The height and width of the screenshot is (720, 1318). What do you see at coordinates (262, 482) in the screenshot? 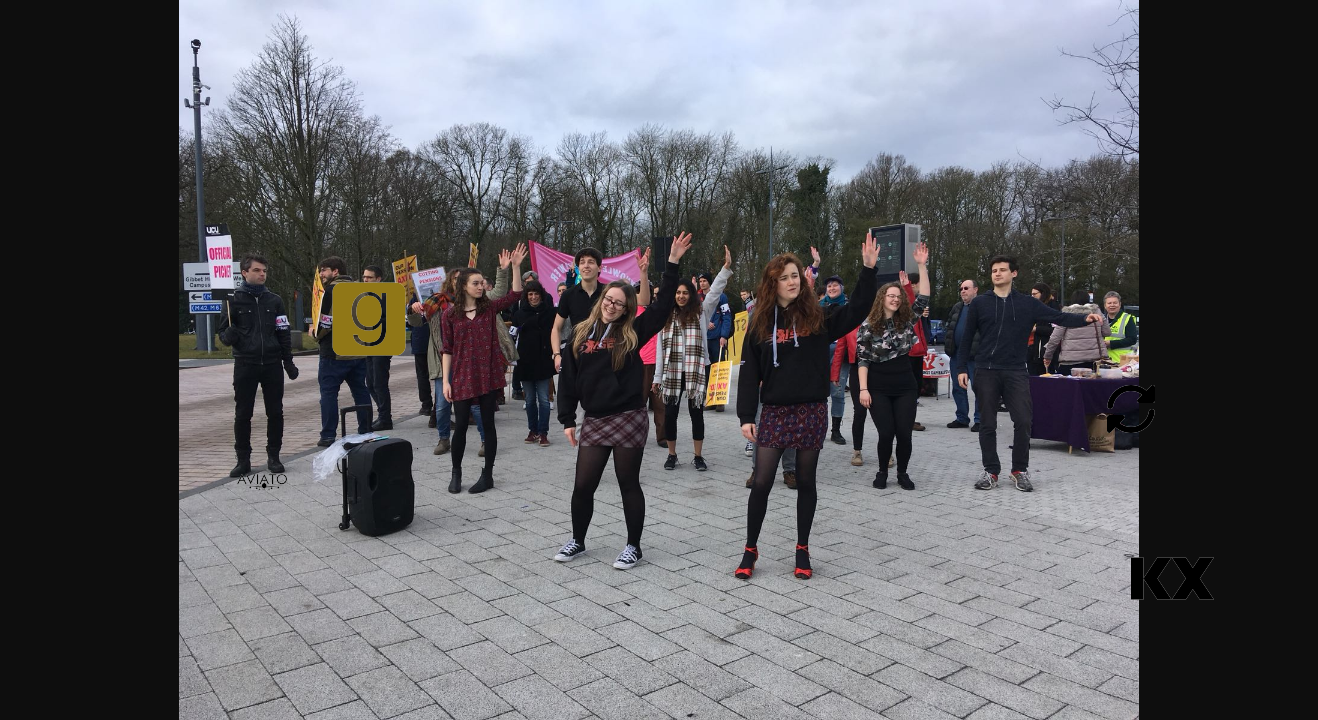
I see `aviato company logo from the tv series silicon valley` at bounding box center [262, 482].